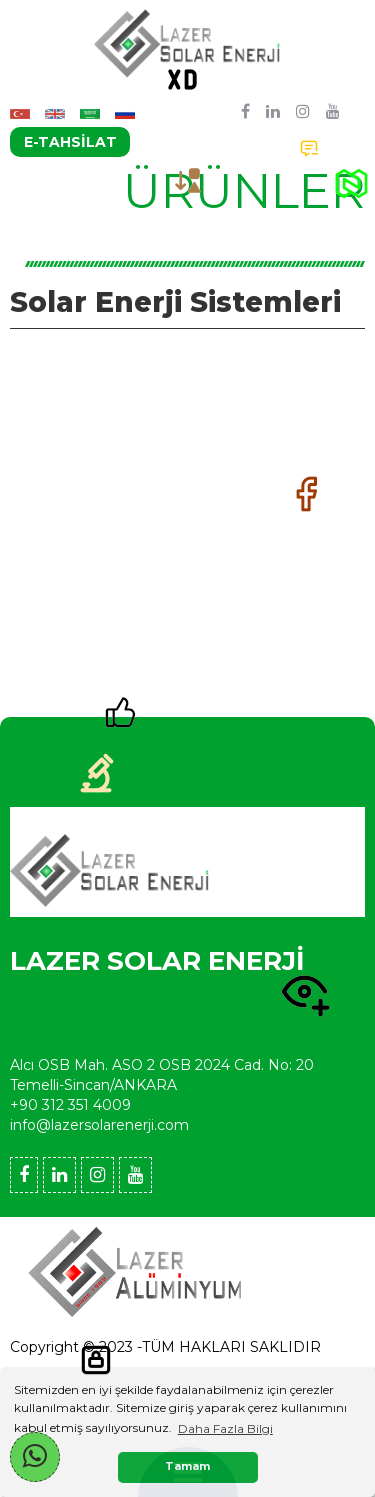 The height and width of the screenshot is (1497, 375). Describe the element at coordinates (351, 183) in the screenshot. I see `nexo cryptocurrency platform logo` at that location.